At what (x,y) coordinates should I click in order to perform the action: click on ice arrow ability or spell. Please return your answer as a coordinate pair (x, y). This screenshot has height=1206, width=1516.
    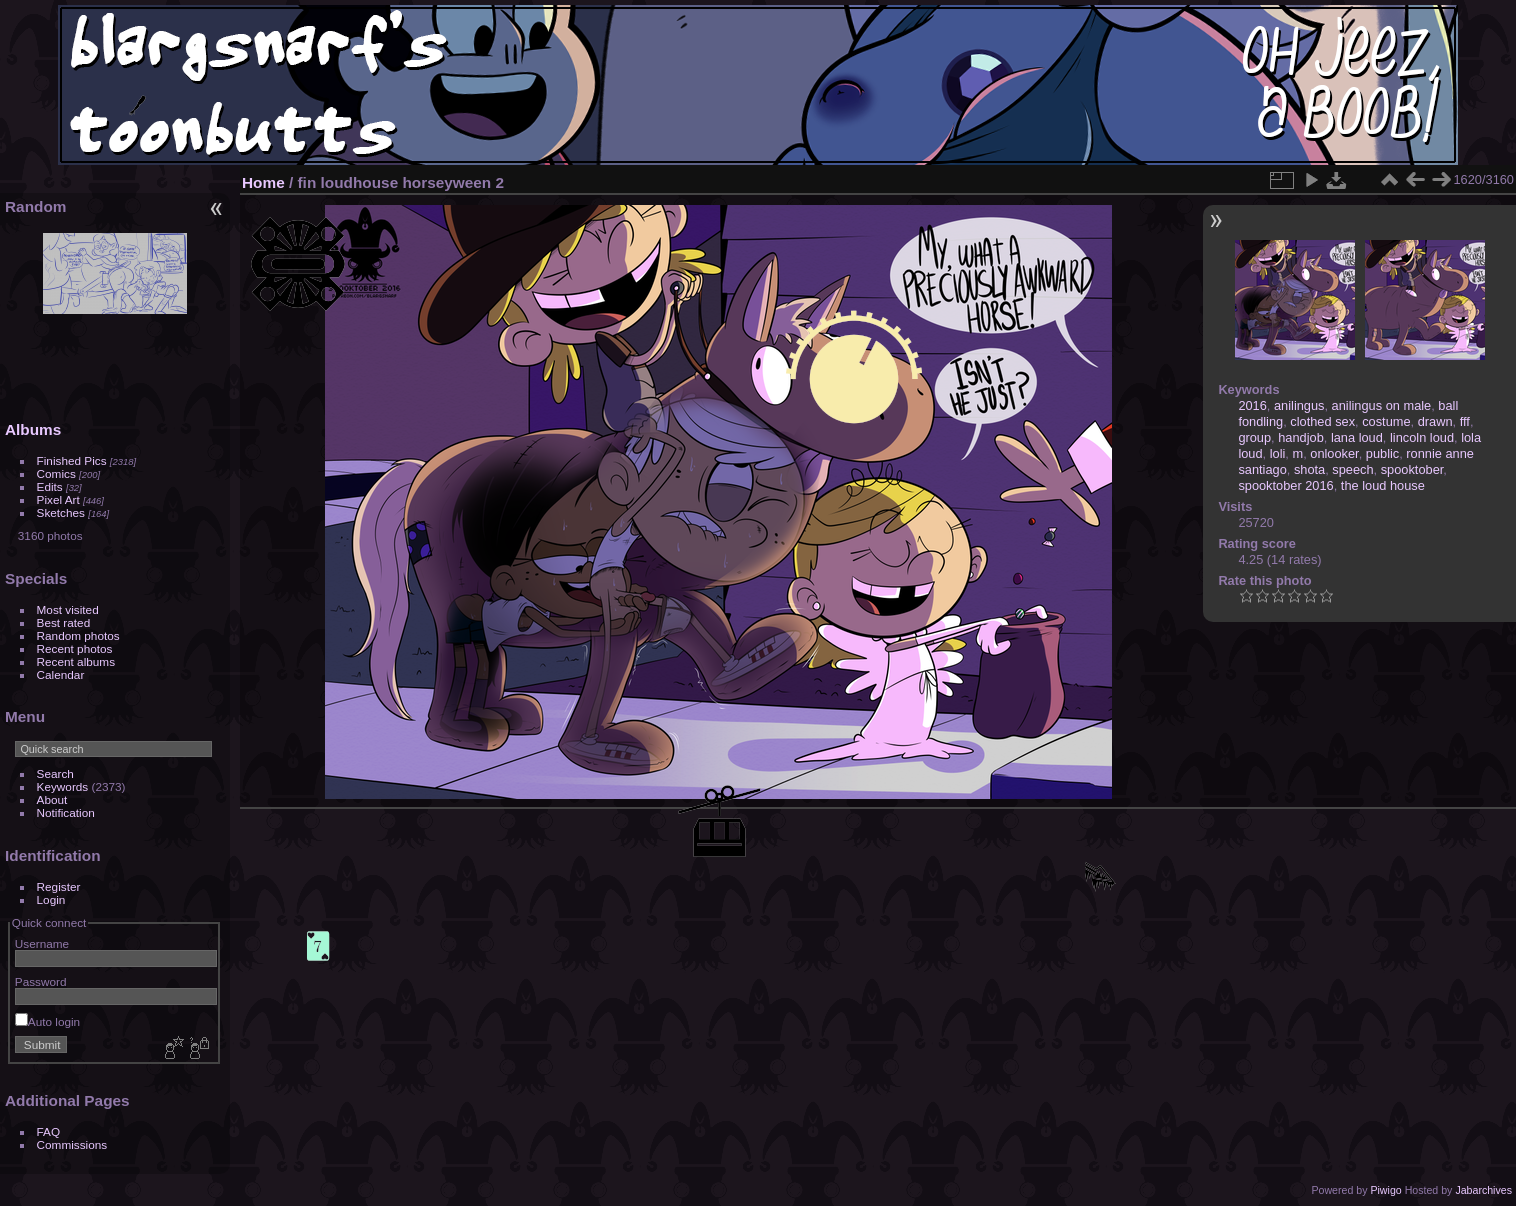
    Looking at the image, I should click on (1100, 876).